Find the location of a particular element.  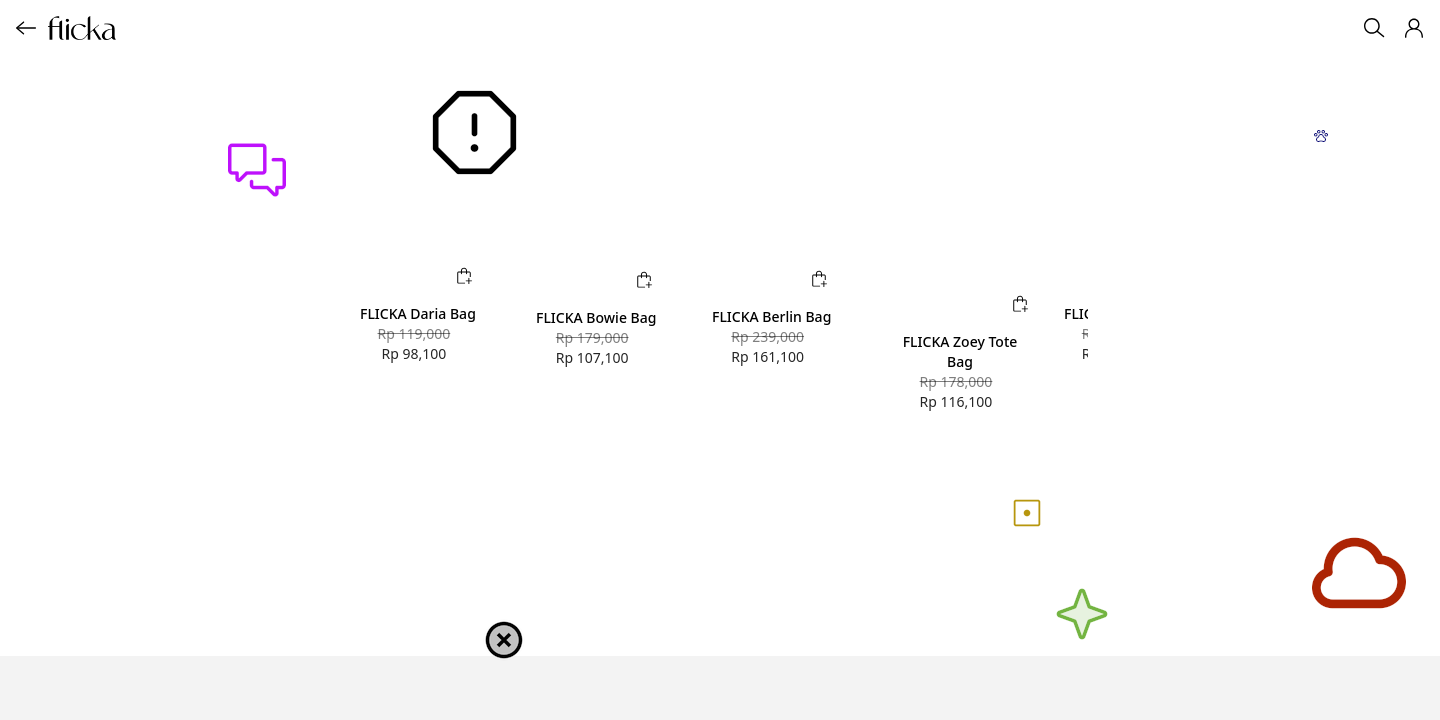

indicates a modified file in a diff view is located at coordinates (1027, 513).